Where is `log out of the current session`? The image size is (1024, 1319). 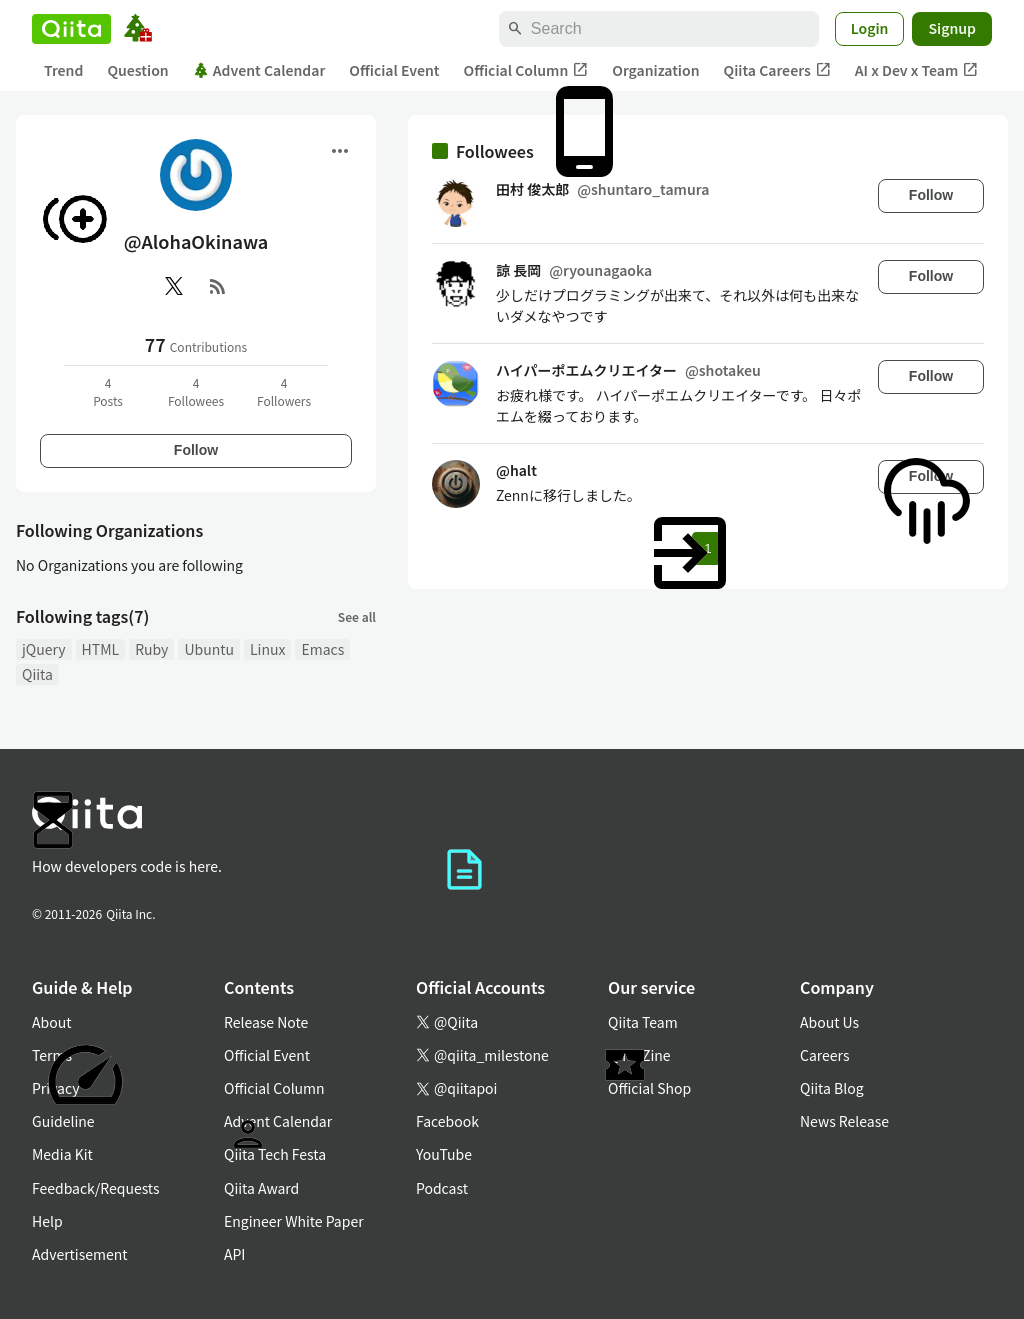
log out of the current session is located at coordinates (690, 553).